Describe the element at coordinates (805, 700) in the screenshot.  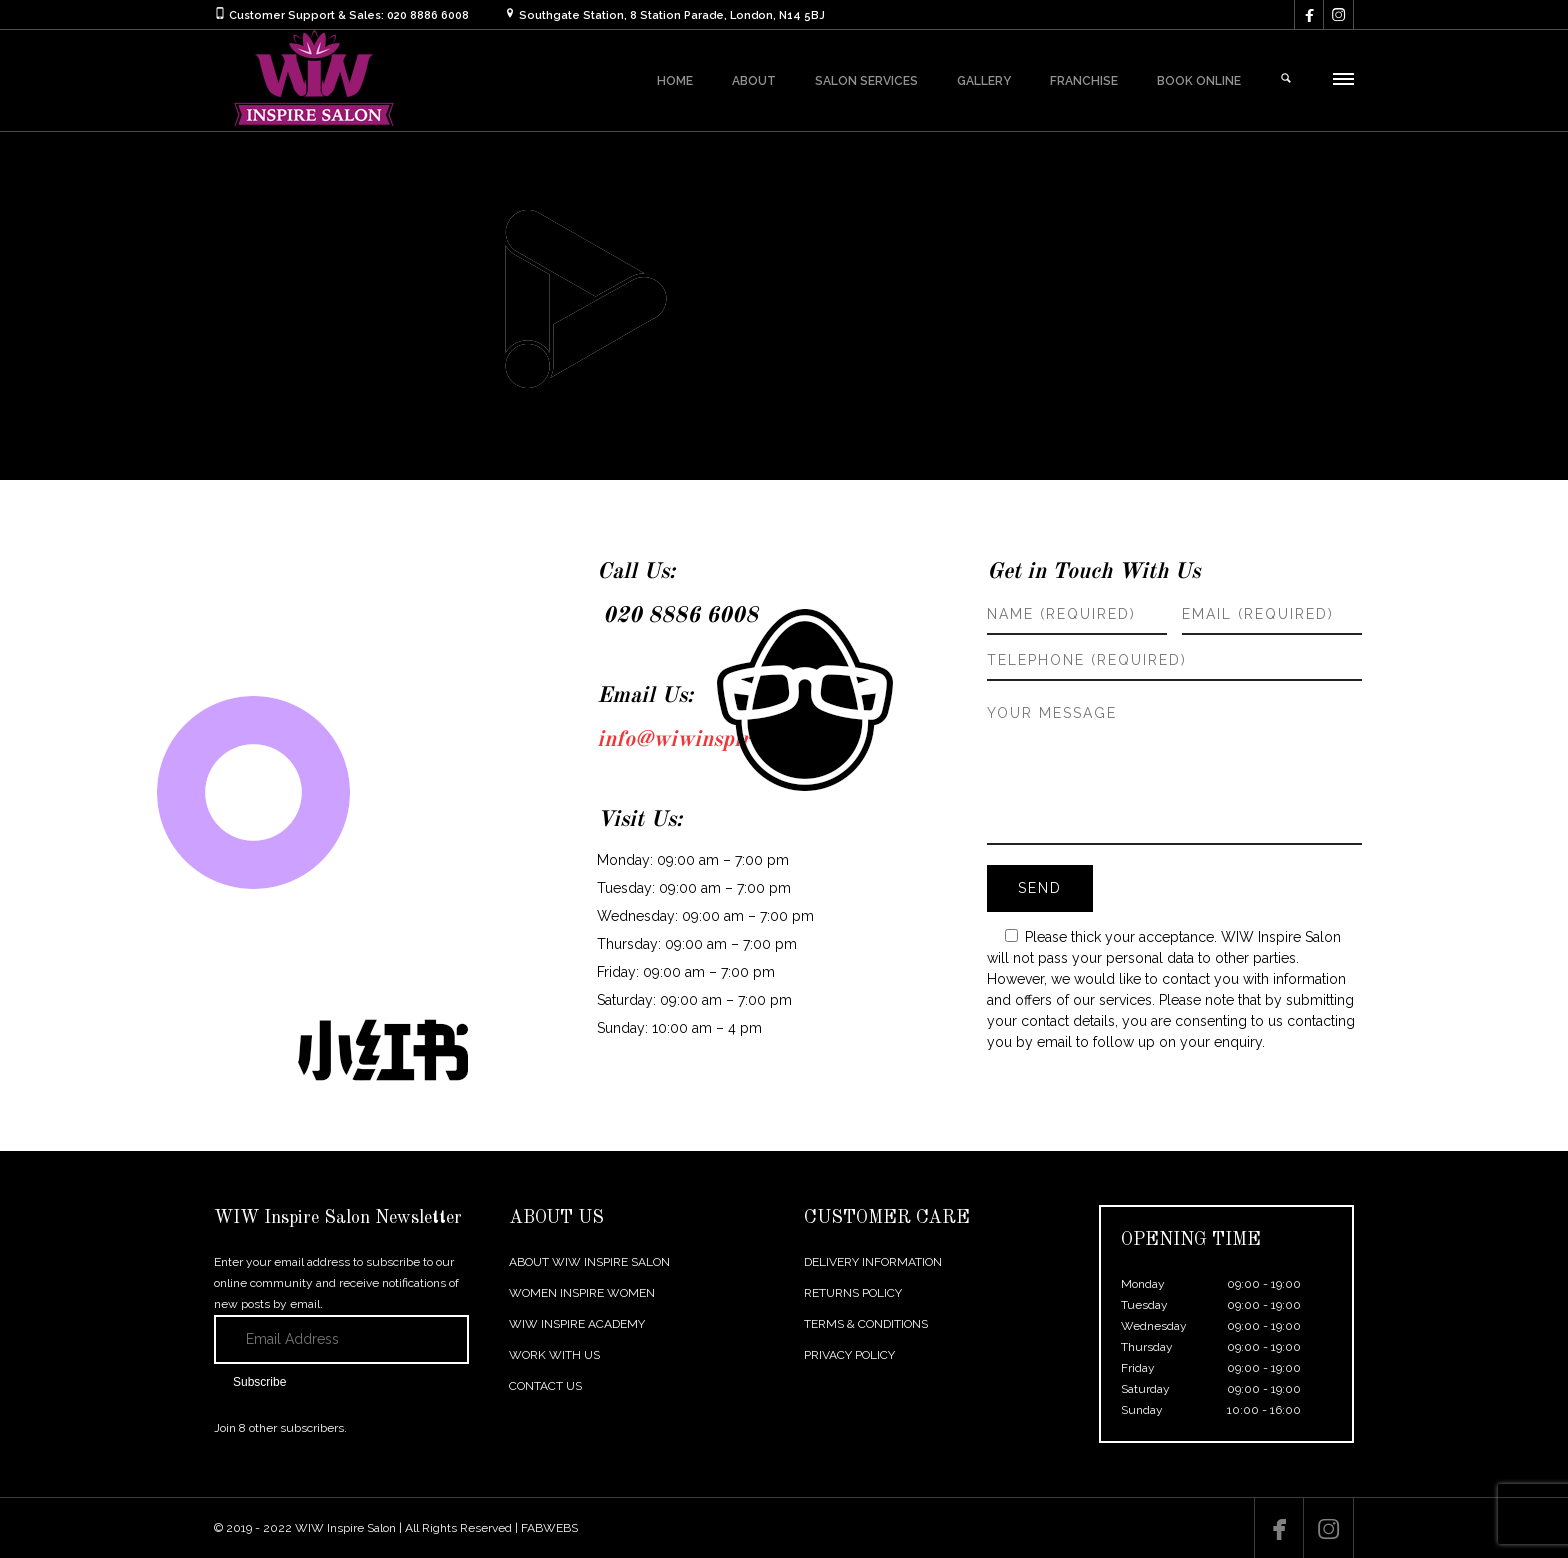
I see `egghead.io logo - access web development tutorials and courses` at that location.